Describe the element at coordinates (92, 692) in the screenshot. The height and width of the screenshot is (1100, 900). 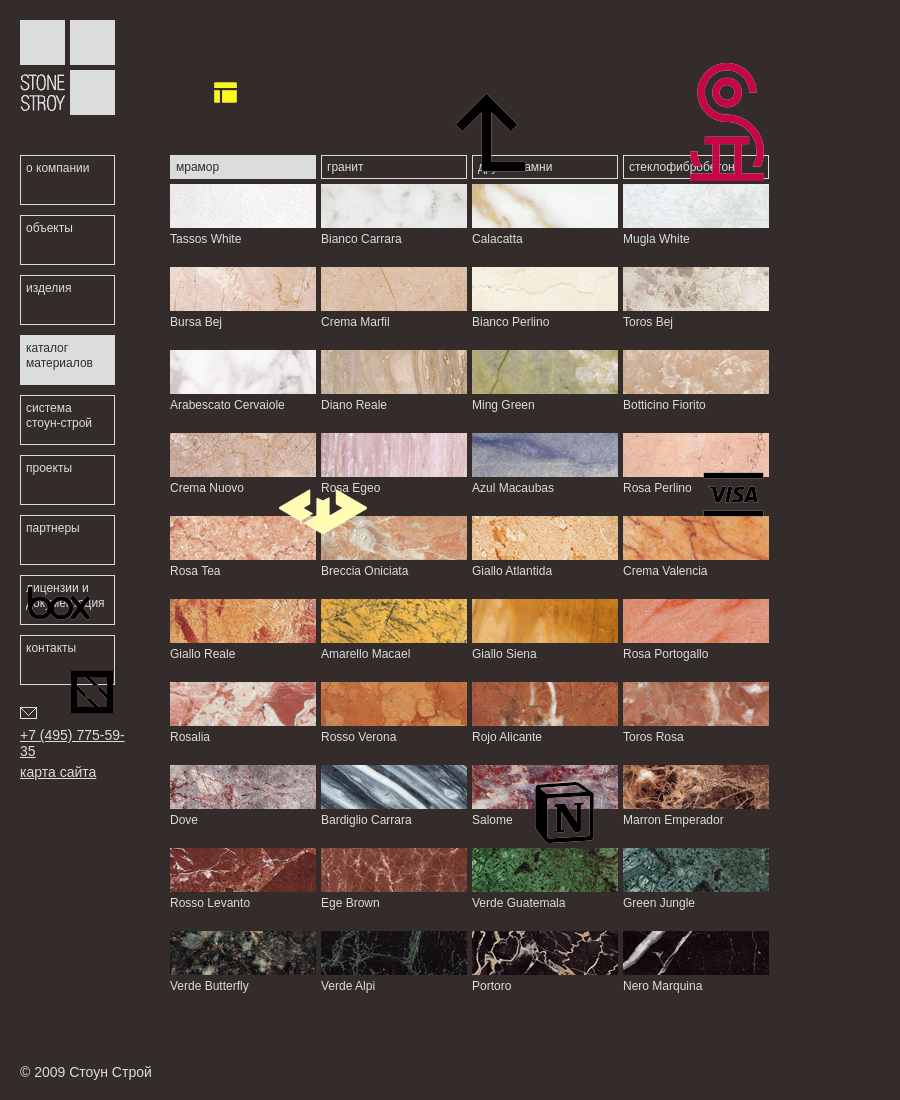
I see `navigate to CNCF (Cloud Native Computing Foundation) website or resources` at that location.